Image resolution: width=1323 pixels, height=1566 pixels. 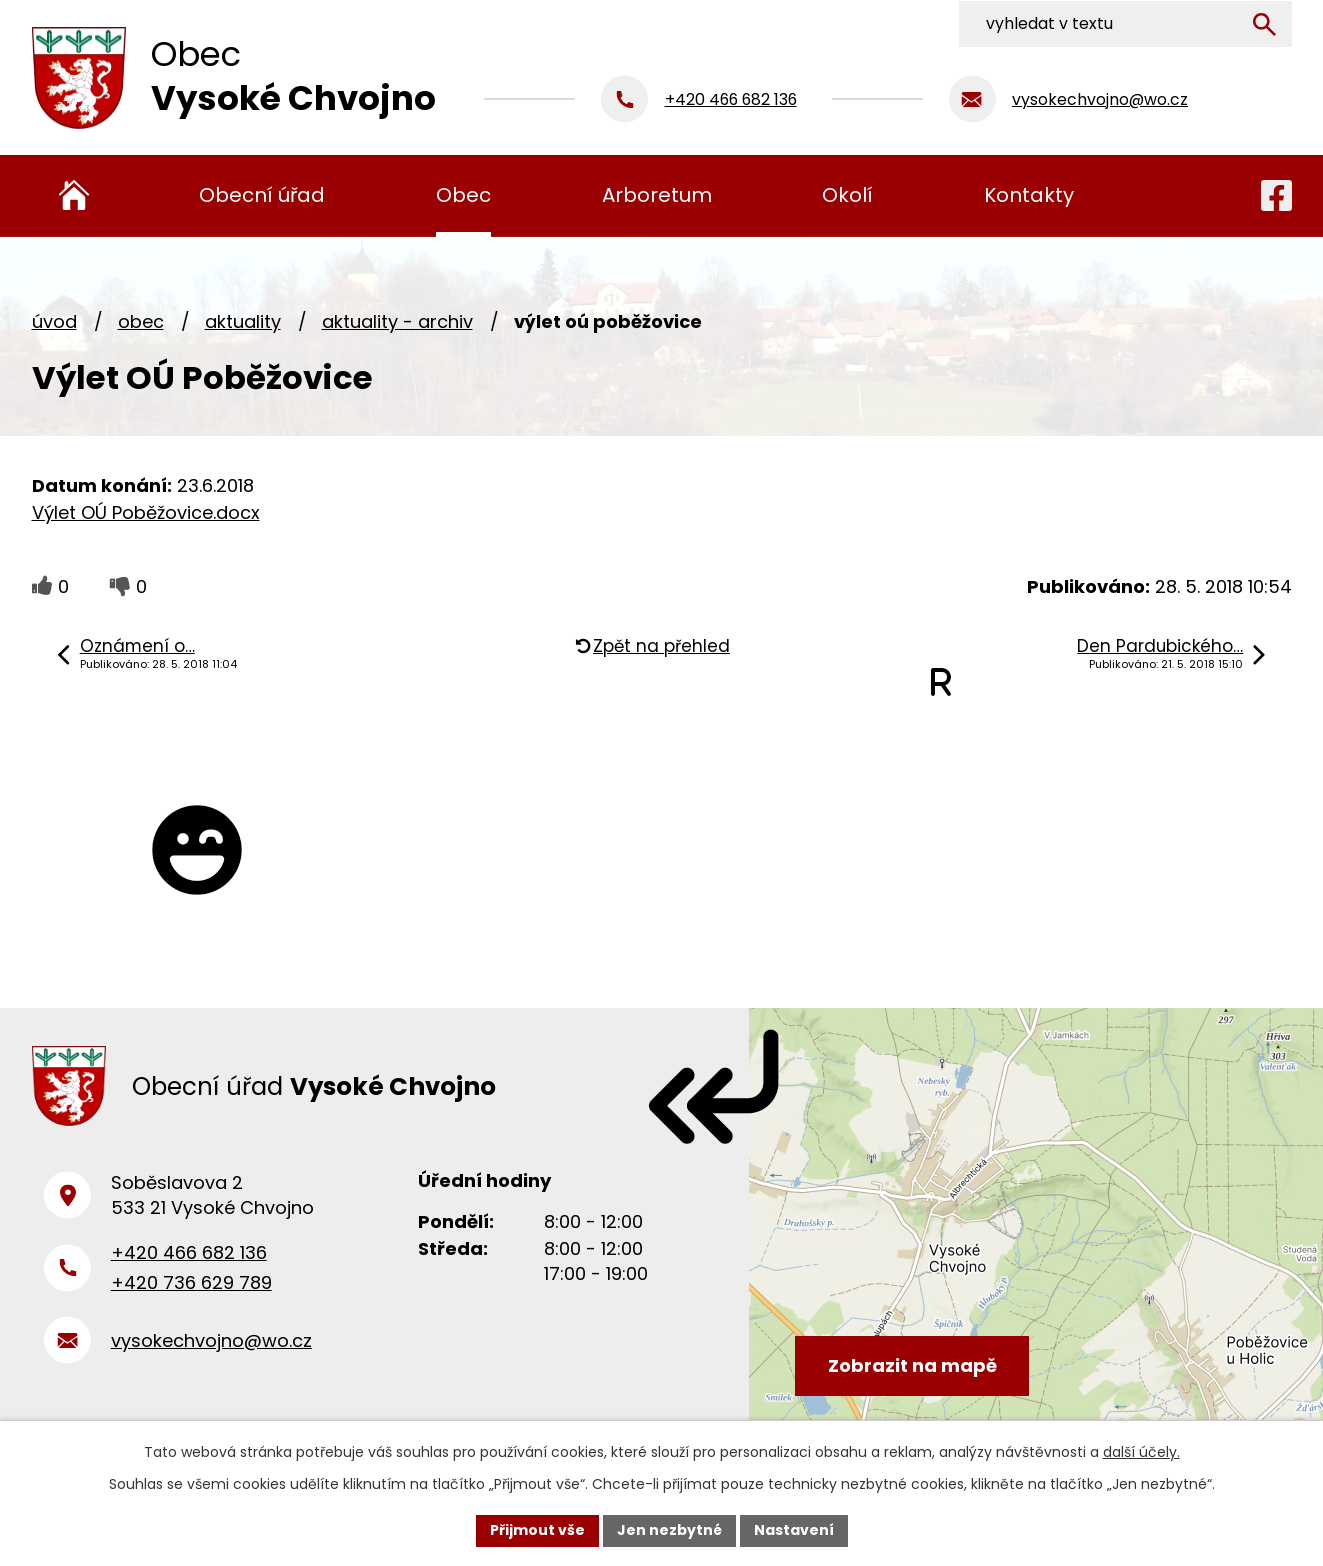 I want to click on add a playful or humorous reaction, so click(x=197, y=850).